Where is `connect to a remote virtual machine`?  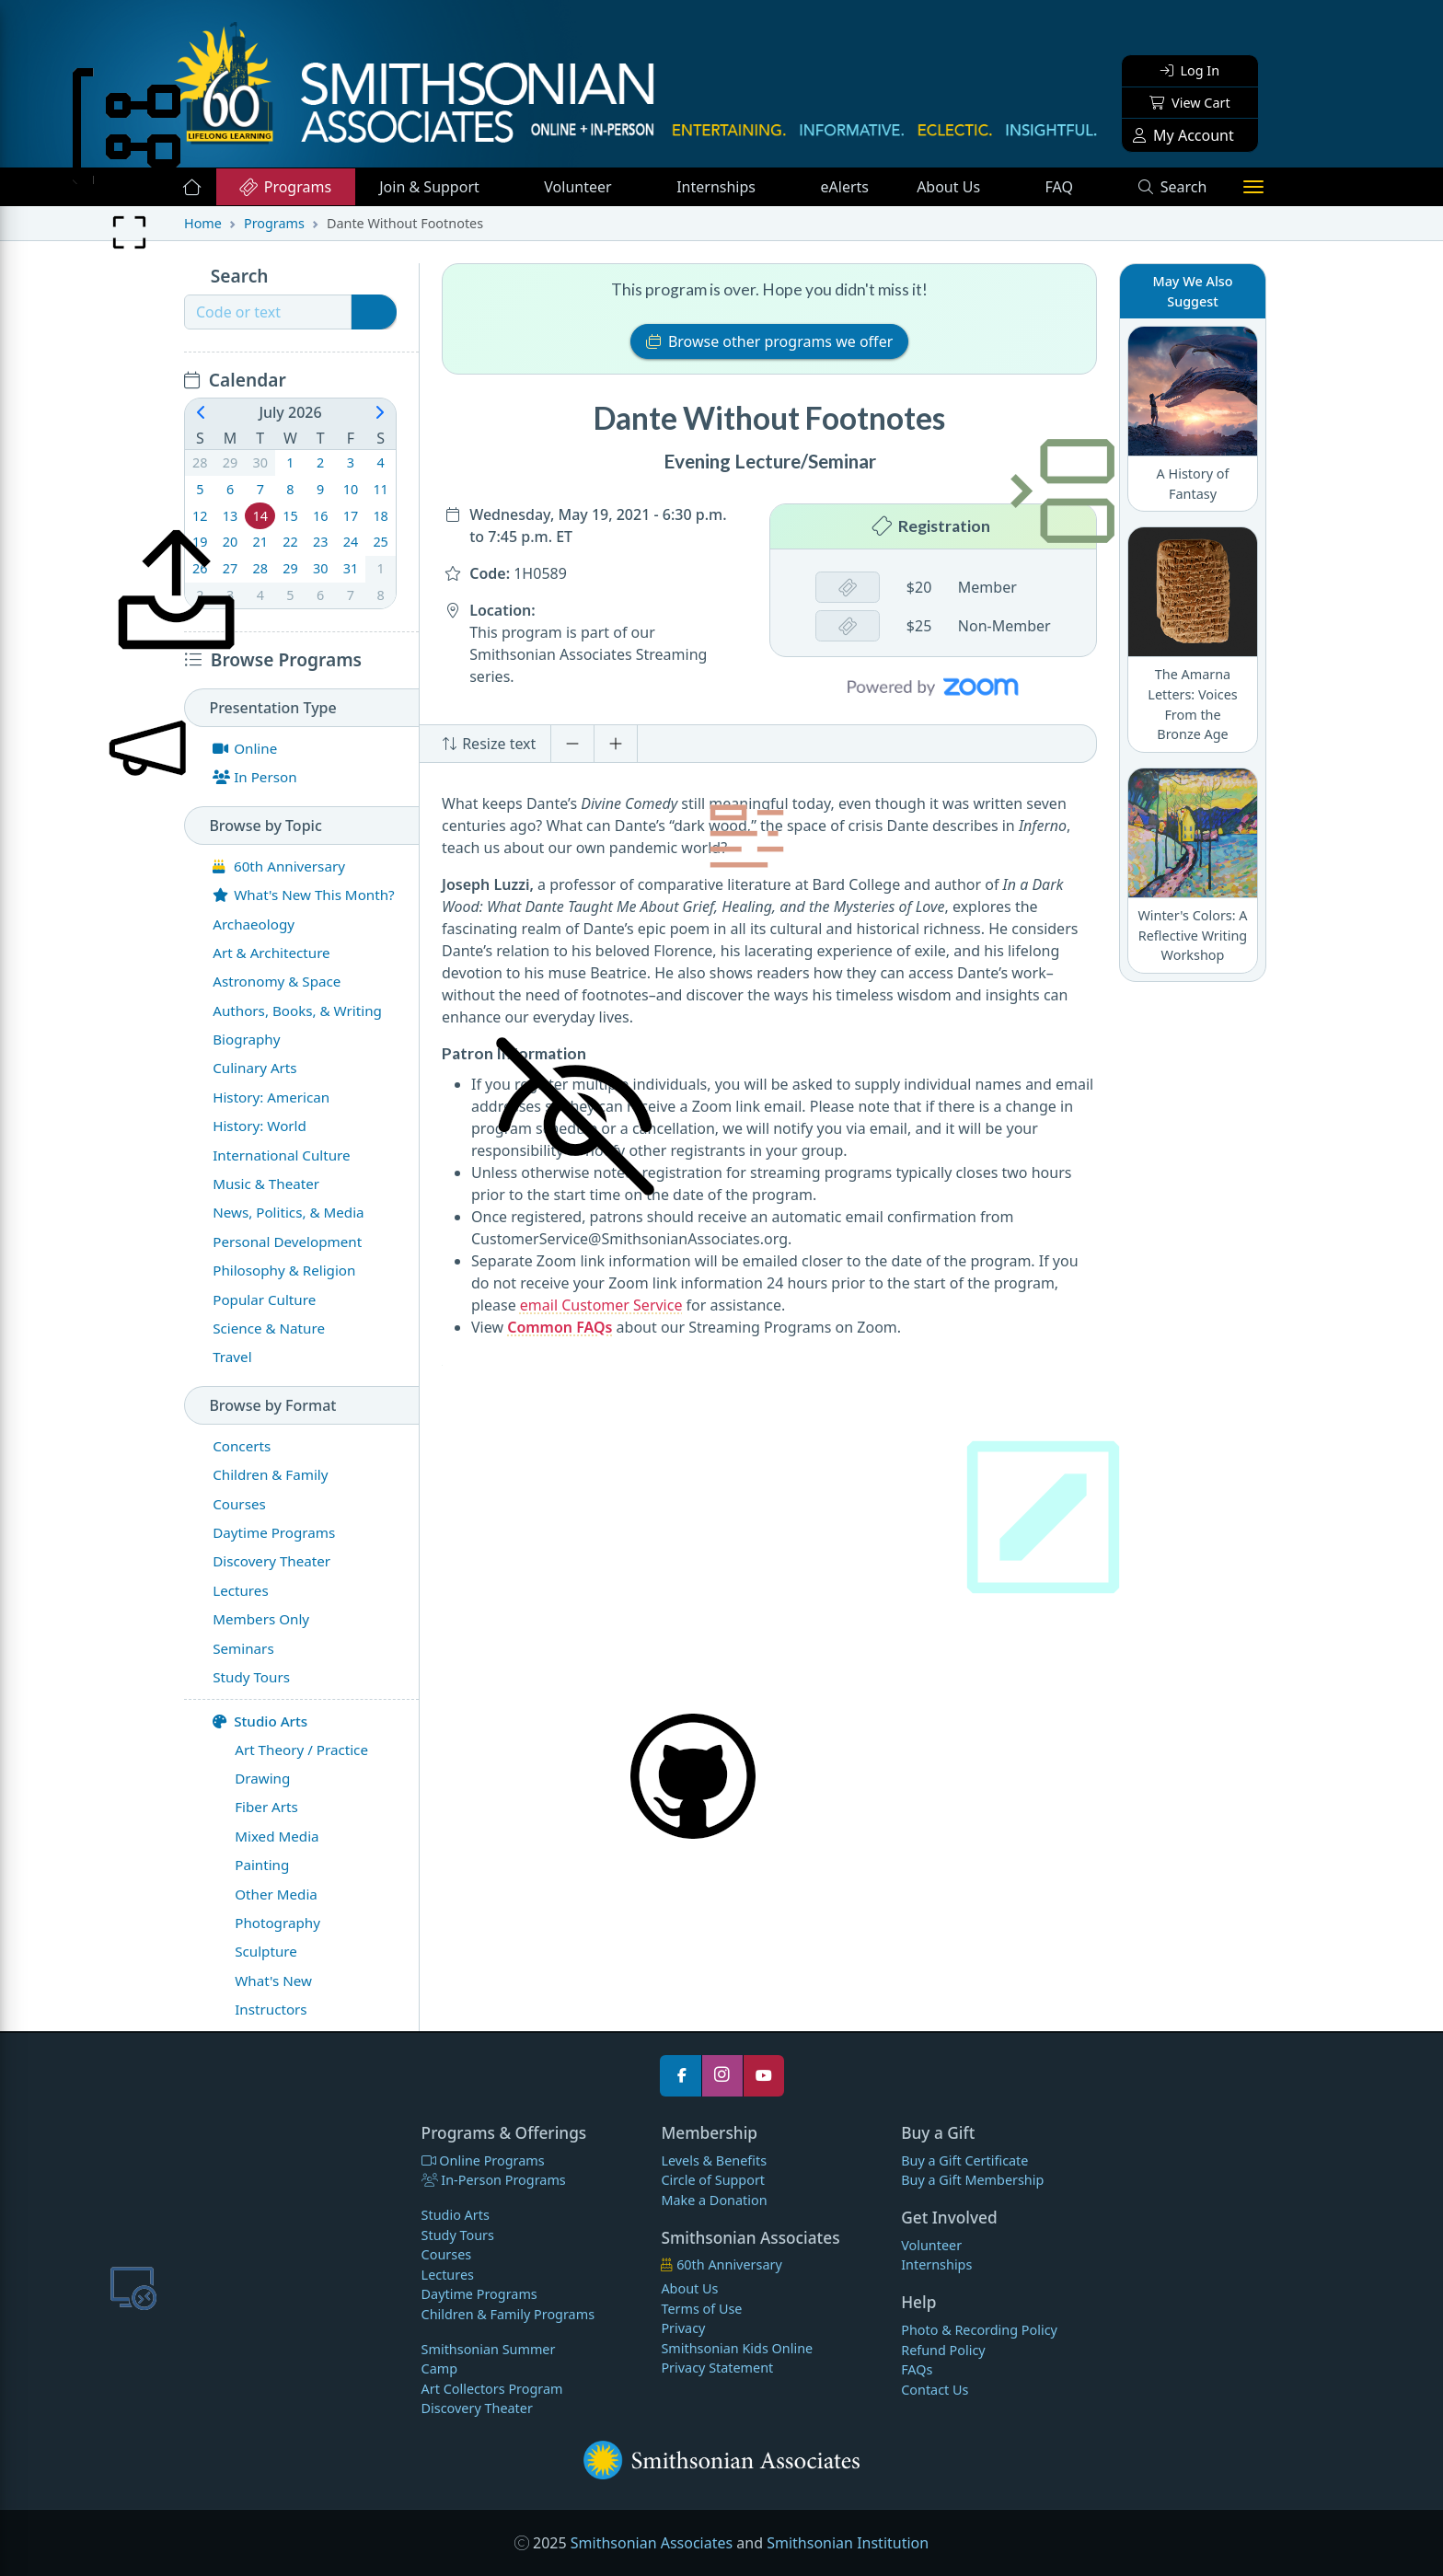
connect to a remote virtual machine is located at coordinates (132, 2285).